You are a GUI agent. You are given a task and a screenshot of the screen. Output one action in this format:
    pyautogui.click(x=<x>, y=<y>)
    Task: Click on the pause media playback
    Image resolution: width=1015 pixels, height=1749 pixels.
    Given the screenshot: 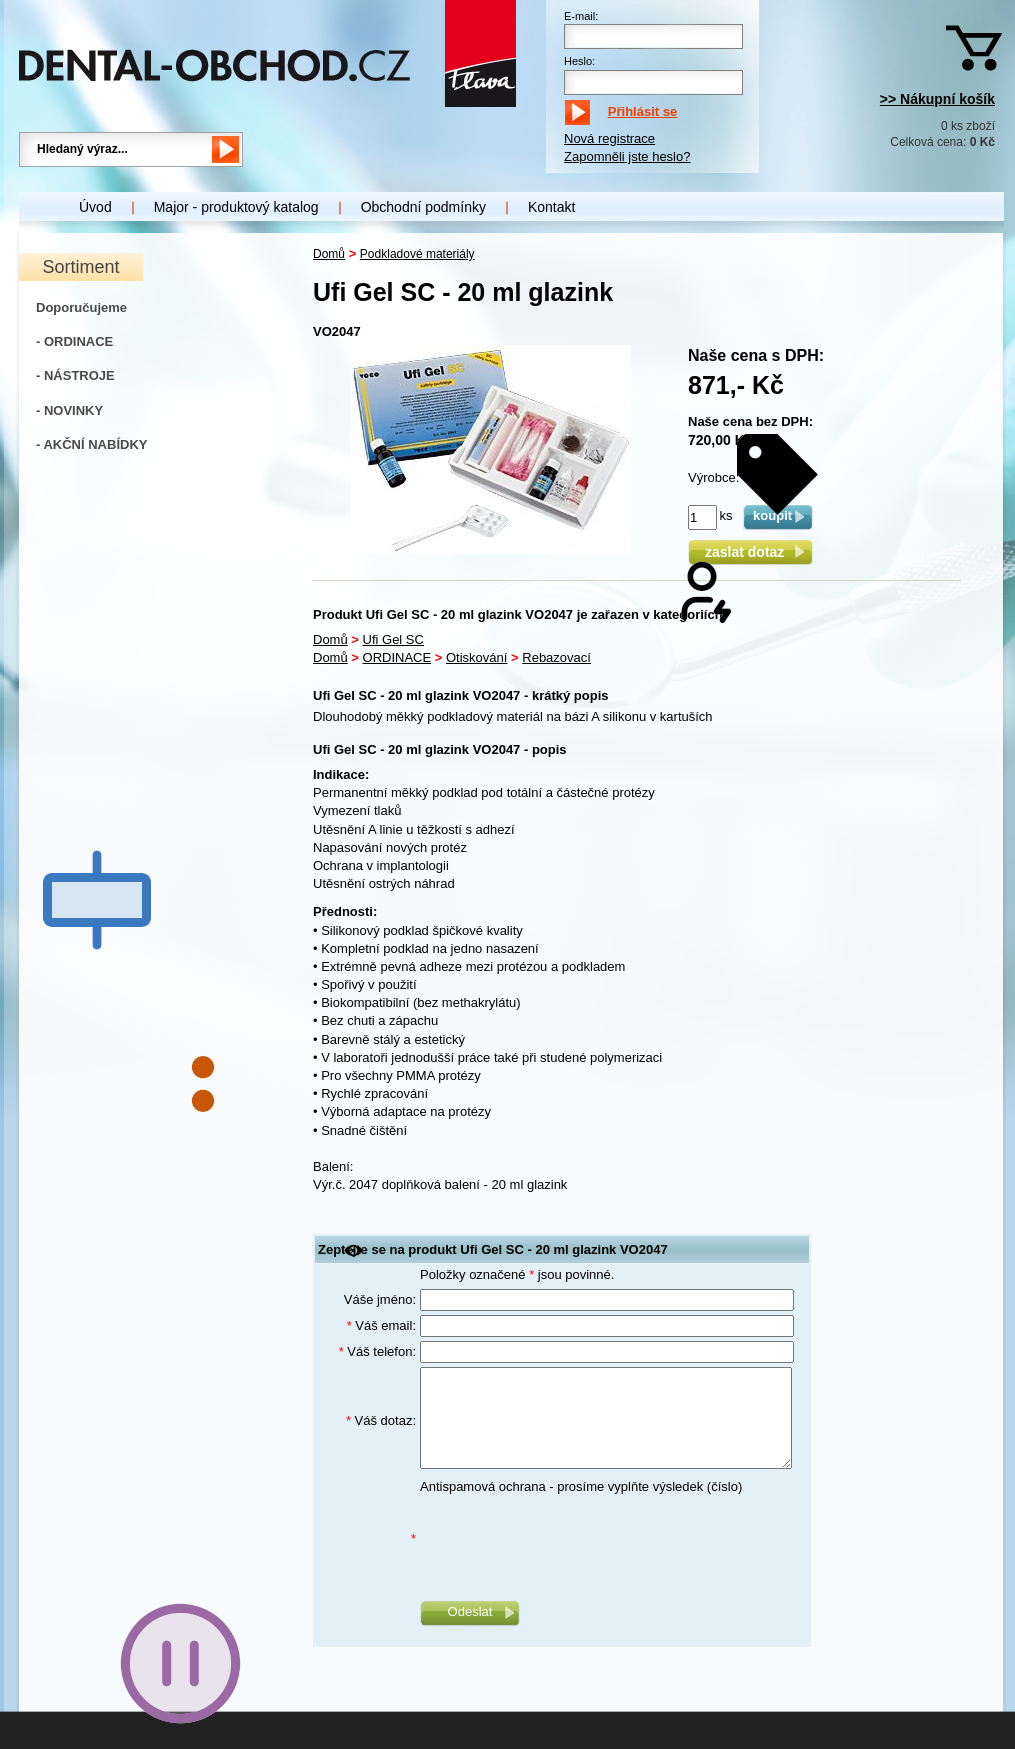 What is the action you would take?
    pyautogui.click(x=180, y=1663)
    